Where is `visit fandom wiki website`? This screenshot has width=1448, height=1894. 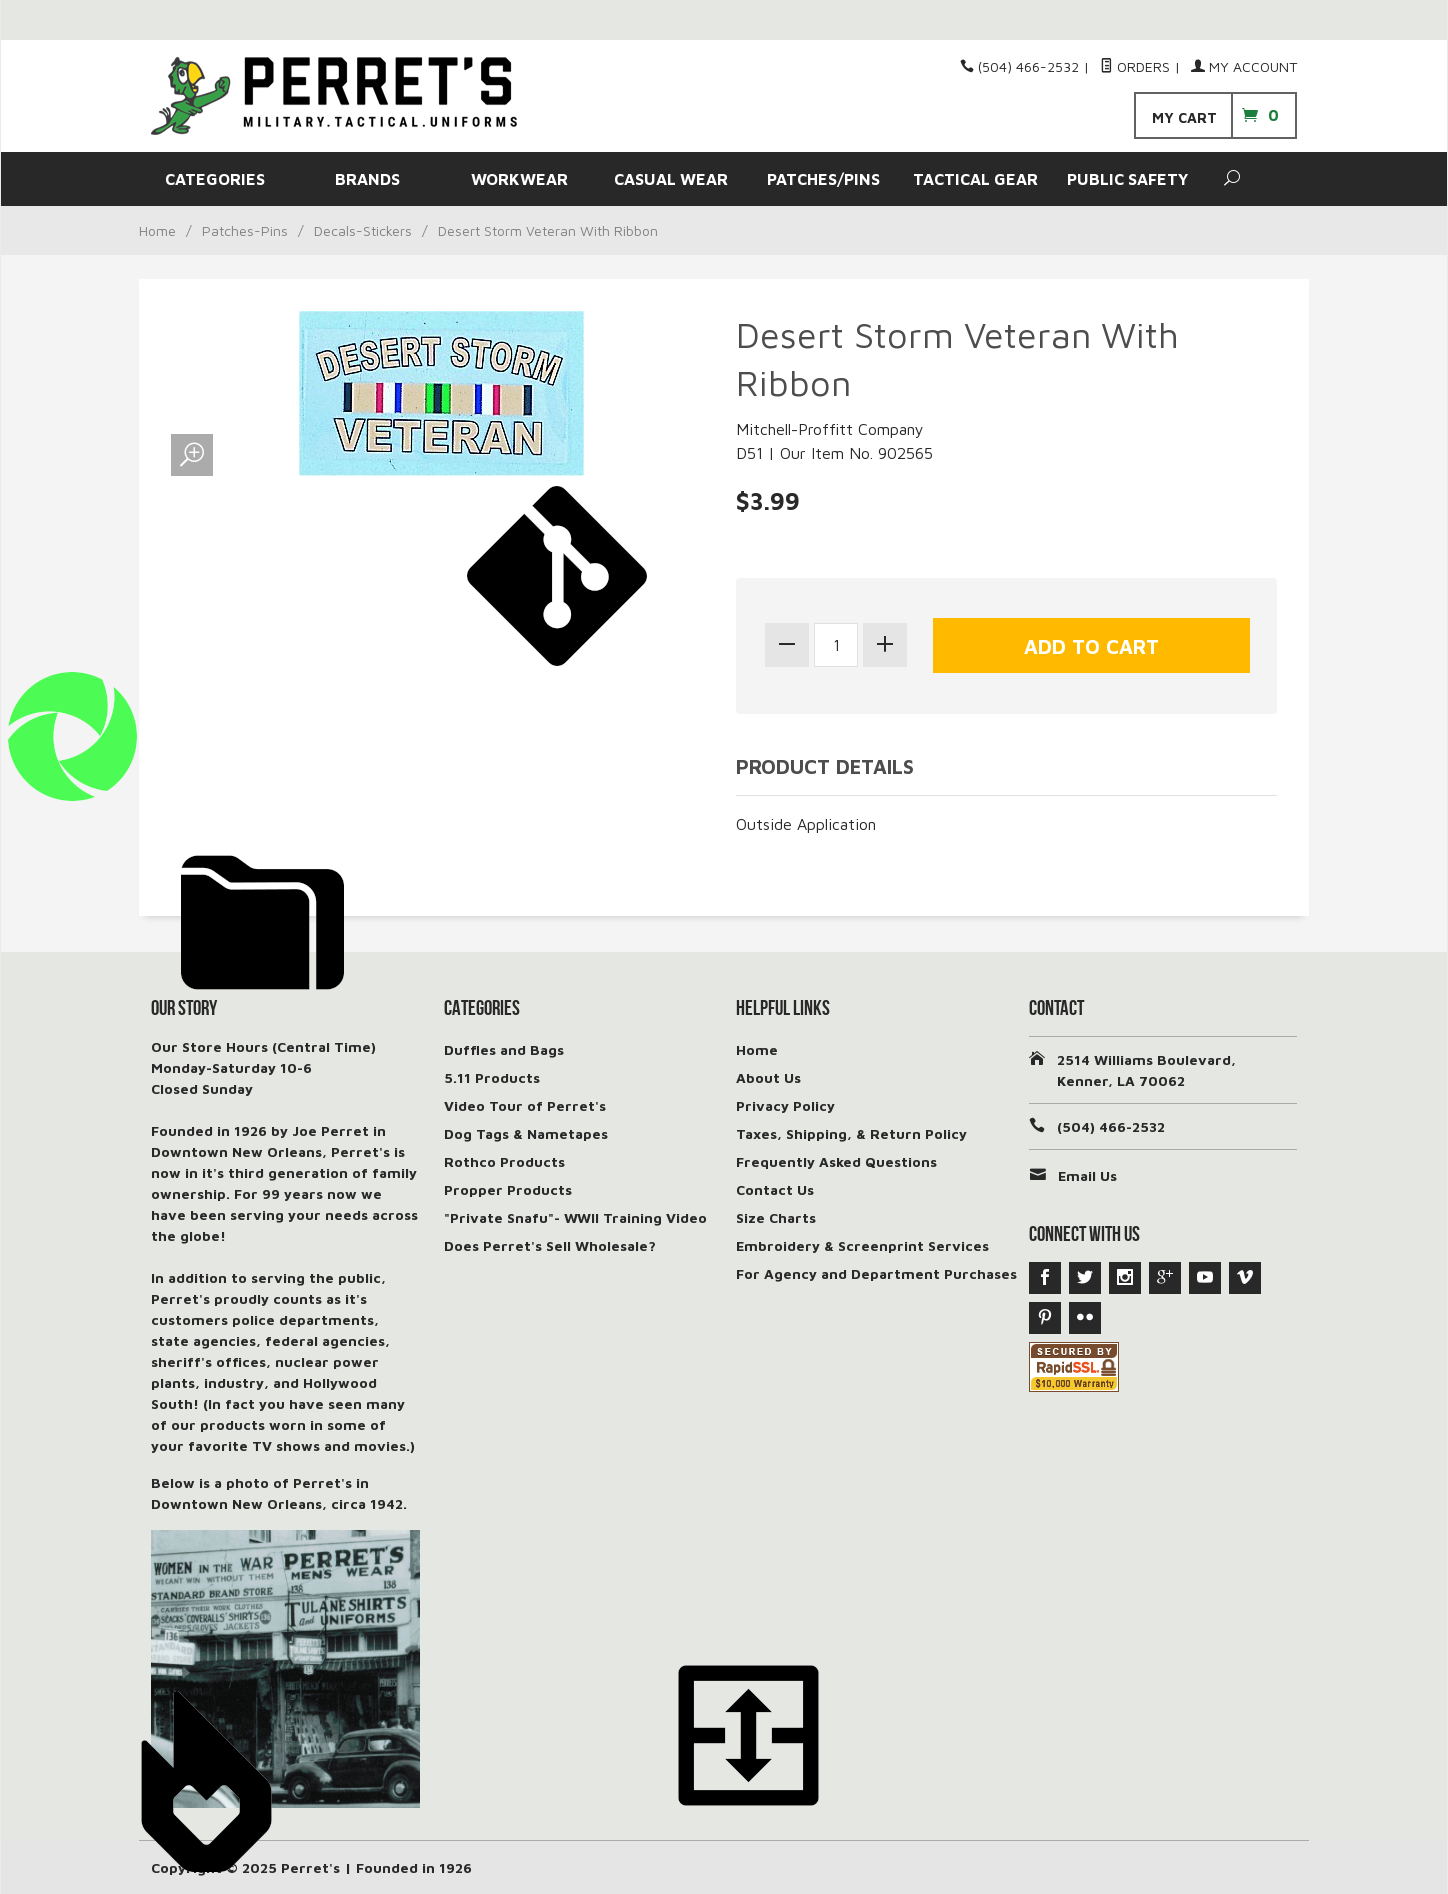 visit fandom wiki website is located at coordinates (206, 1781).